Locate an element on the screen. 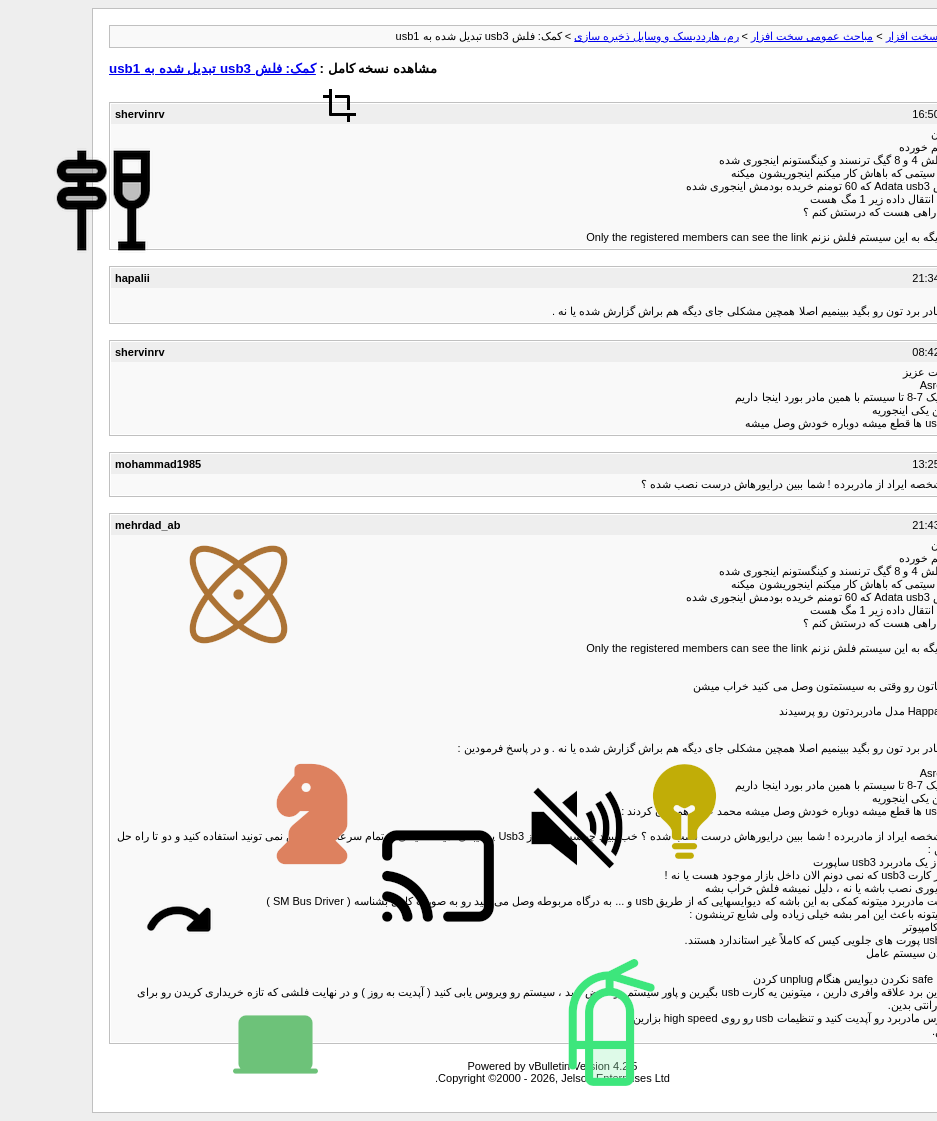  redo the last undone action is located at coordinates (179, 919).